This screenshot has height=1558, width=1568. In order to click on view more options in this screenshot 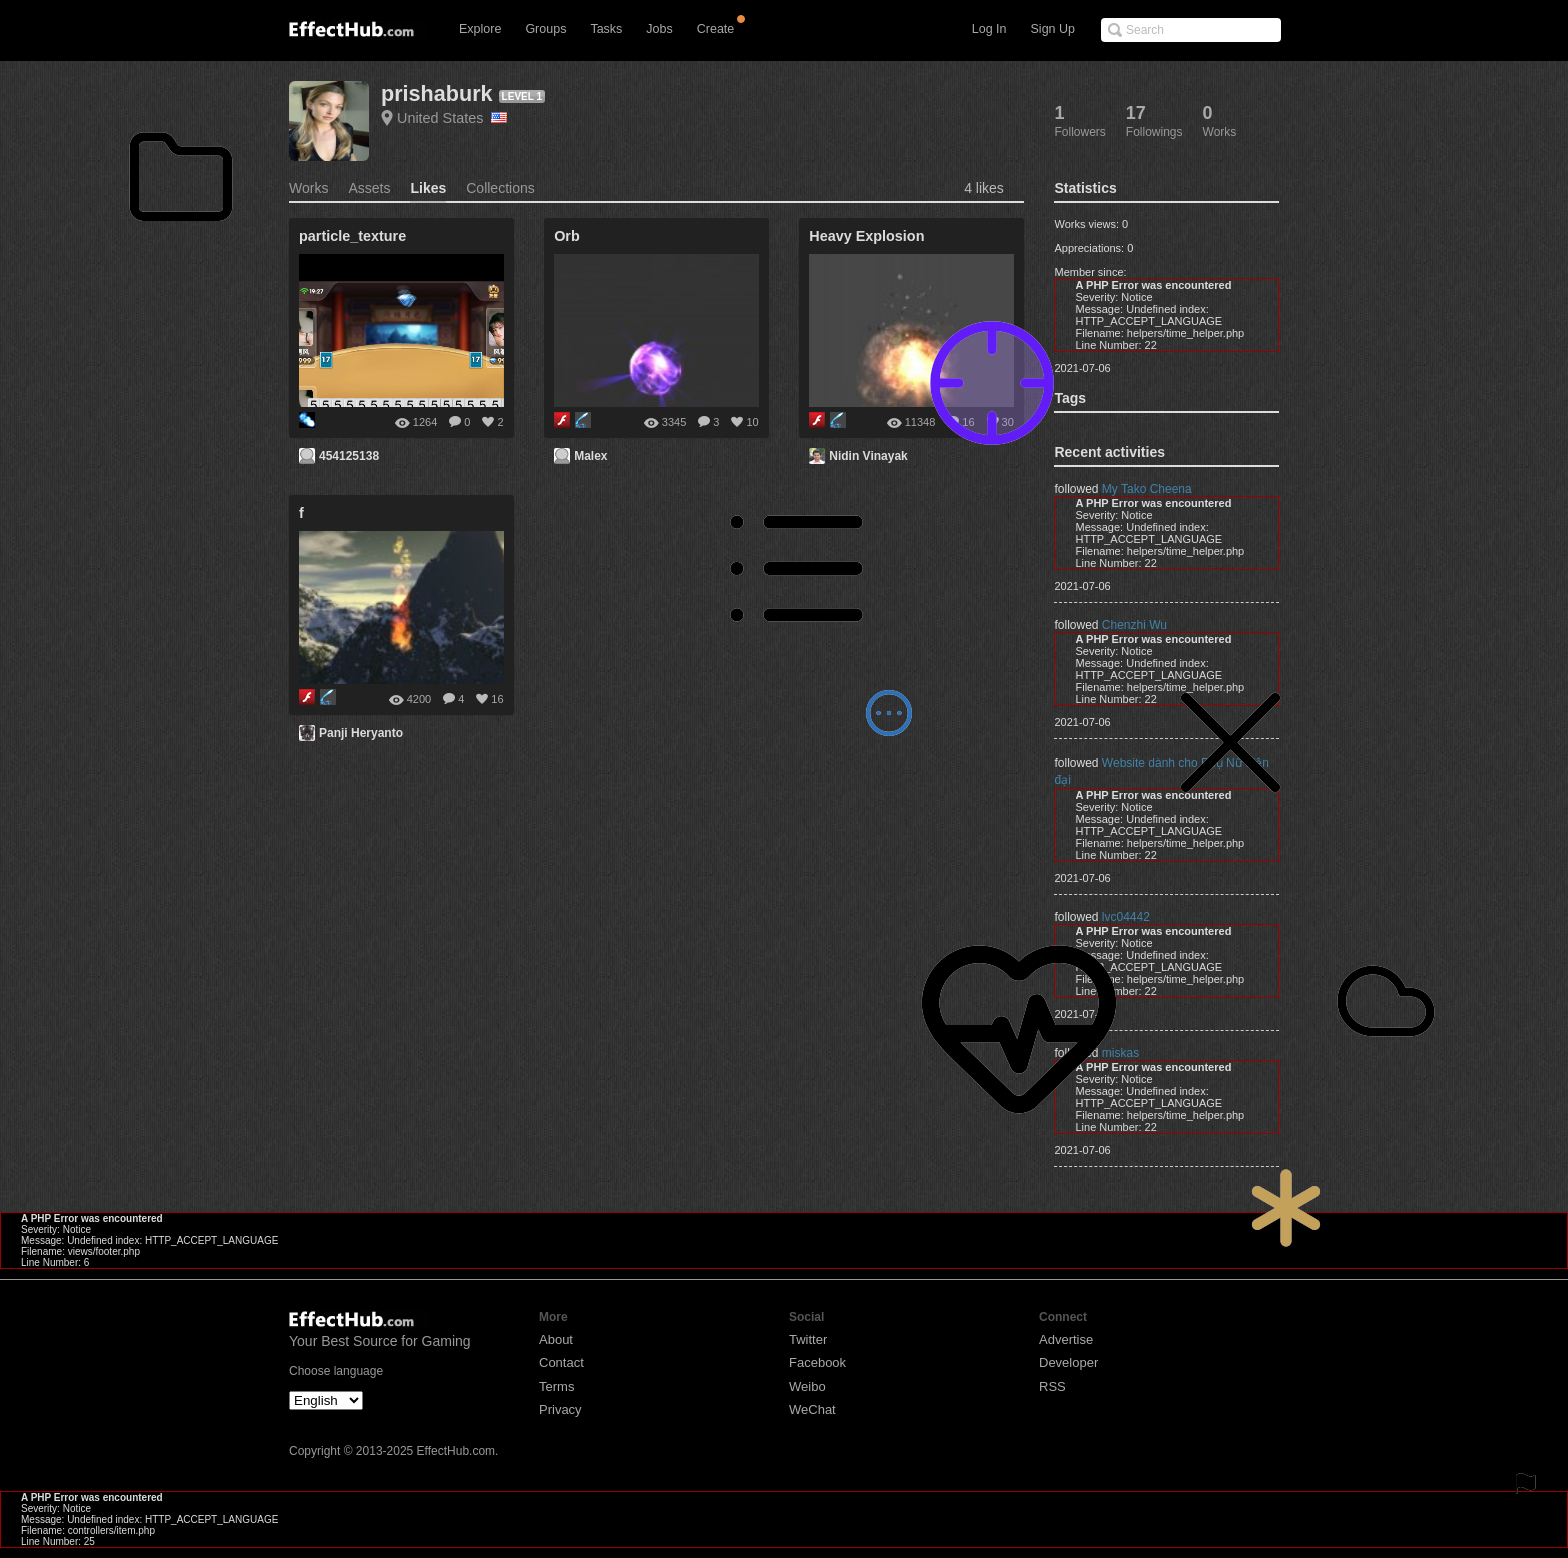, I will do `click(889, 713)`.